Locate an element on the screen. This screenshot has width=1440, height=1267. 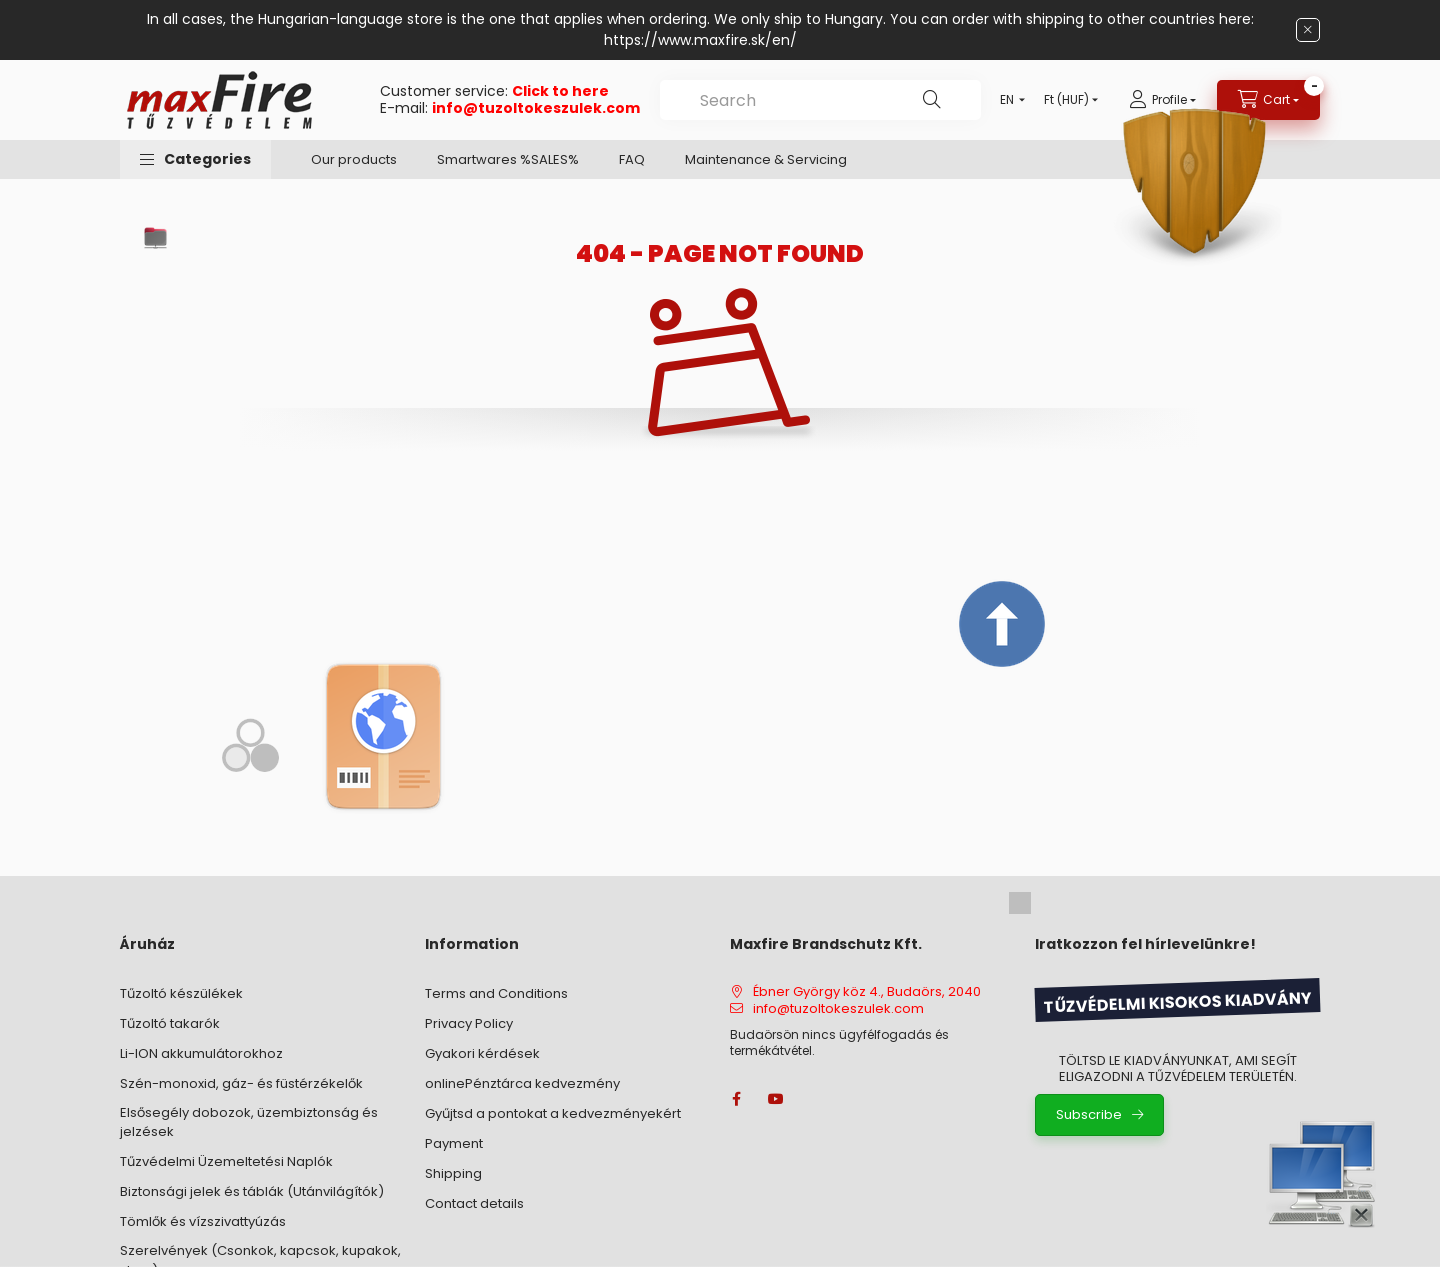
stop media playback is located at coordinates (1020, 903).